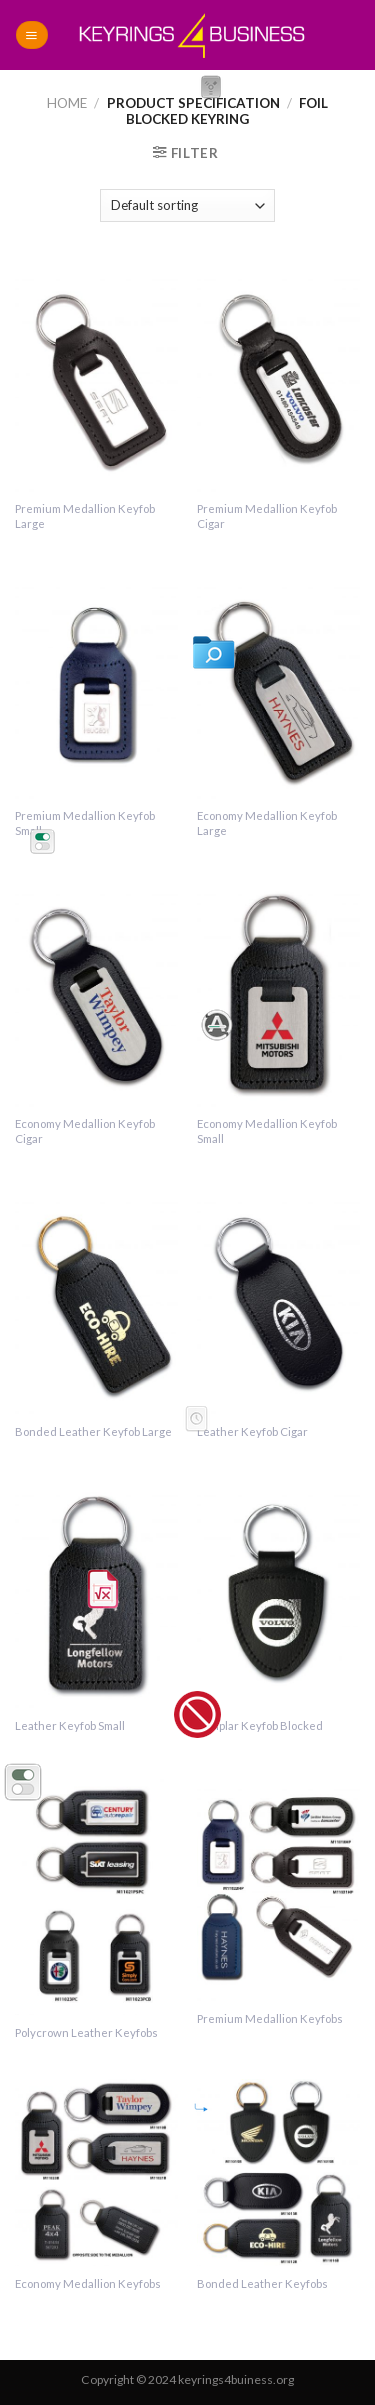 The height and width of the screenshot is (2405, 375). Describe the element at coordinates (201, 2107) in the screenshot. I see `forward this email to another recipient` at that location.